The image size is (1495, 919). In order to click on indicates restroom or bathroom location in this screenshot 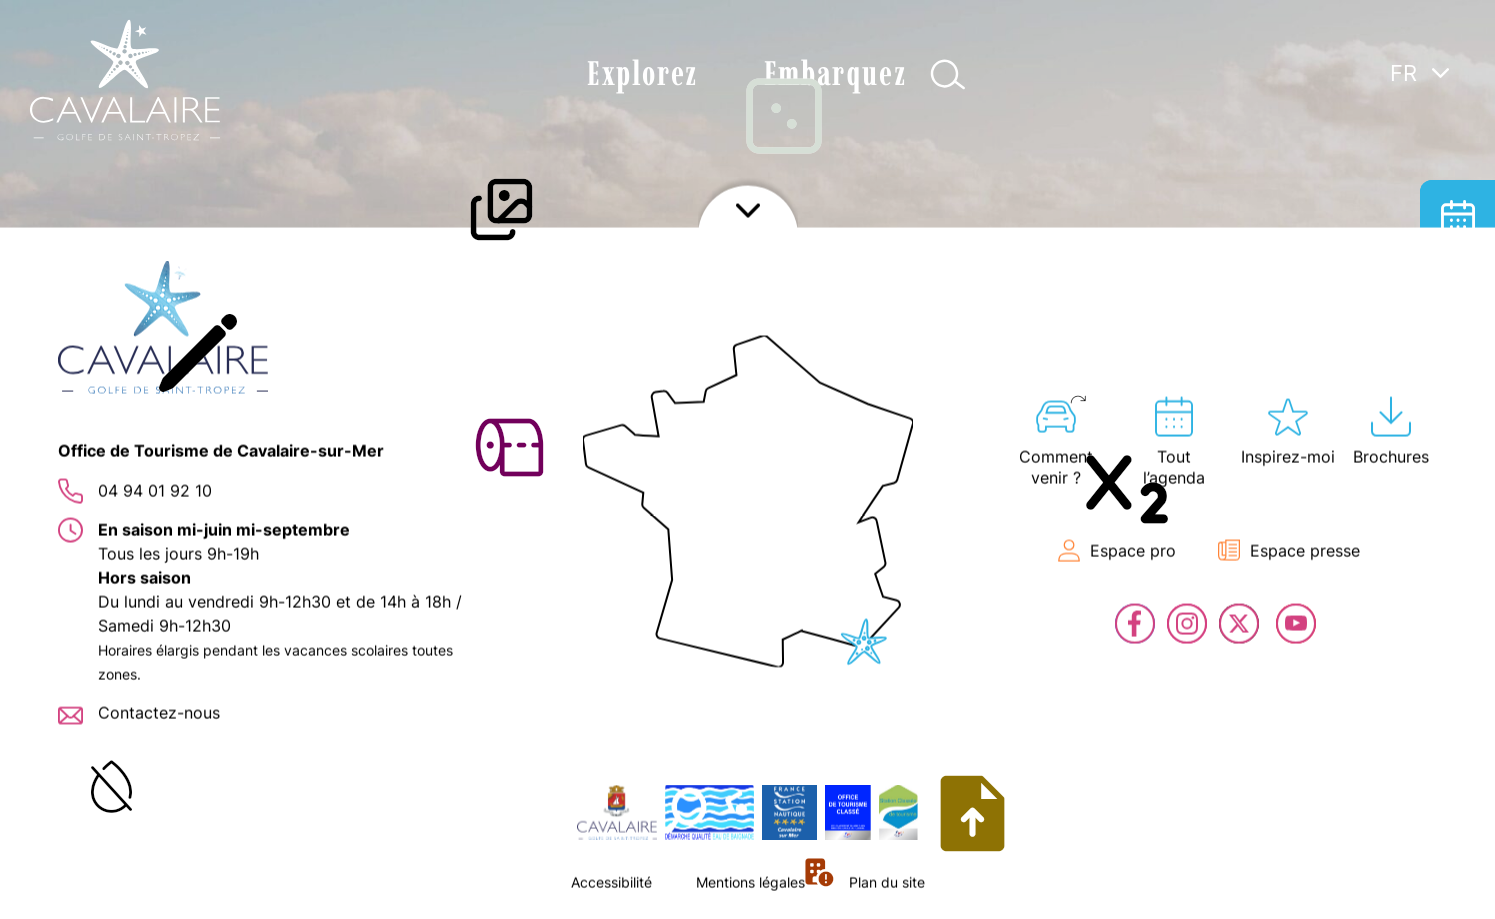, I will do `click(509, 447)`.